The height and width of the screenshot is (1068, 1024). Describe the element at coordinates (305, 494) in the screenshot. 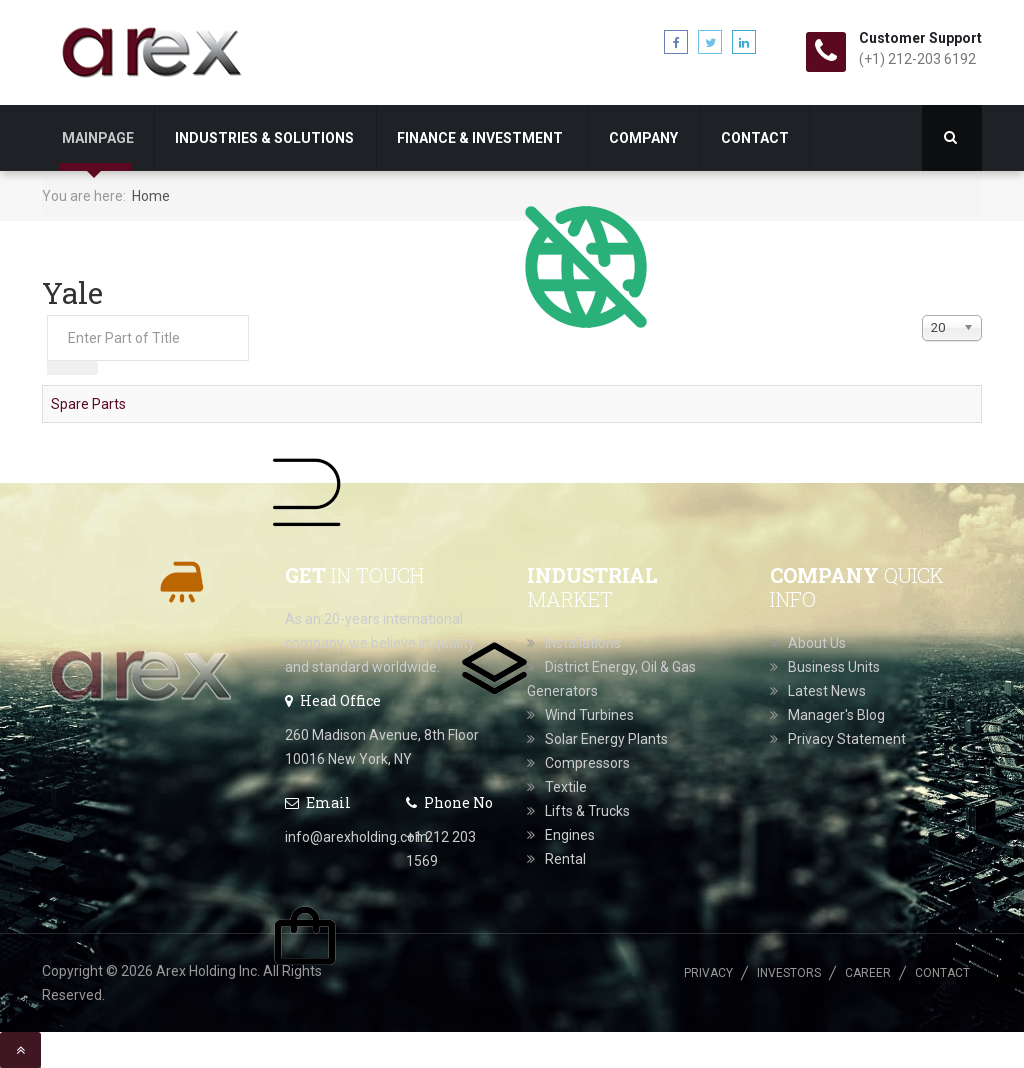

I see `indicates a superset relationship in mathematical notation` at that location.